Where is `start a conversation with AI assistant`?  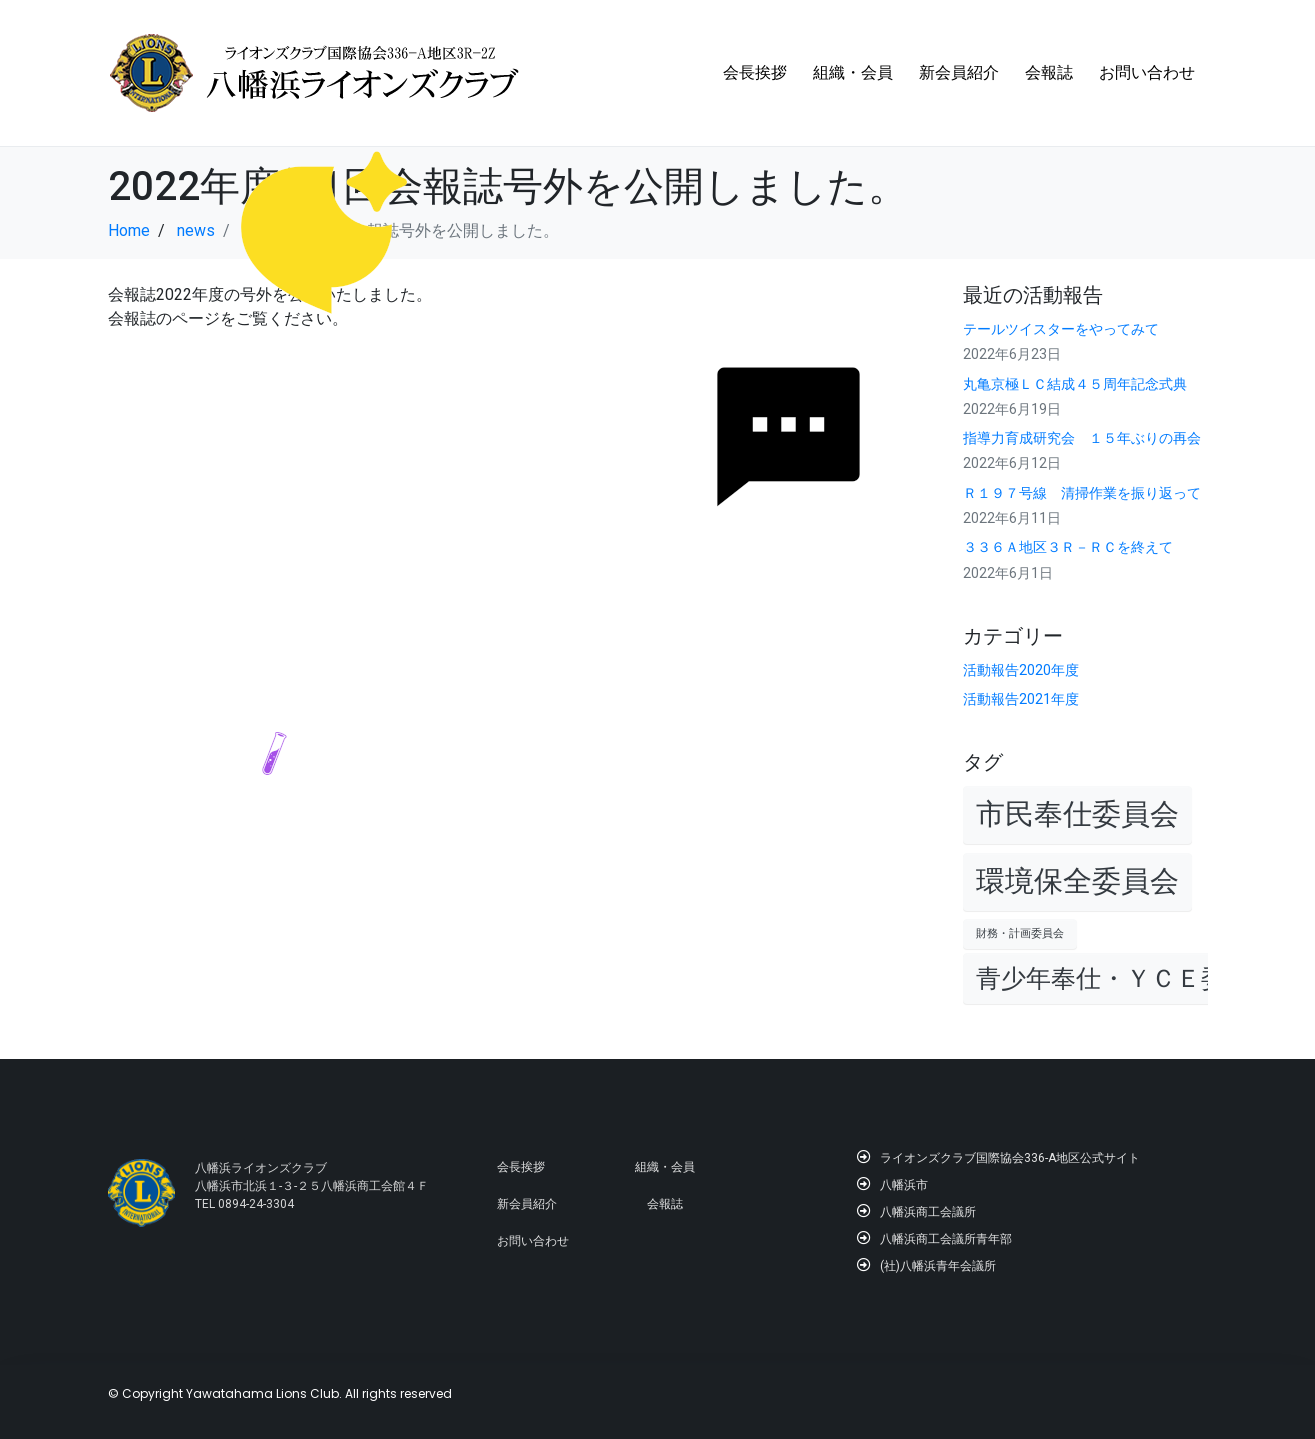 start a conversation with AI assistant is located at coordinates (316, 234).